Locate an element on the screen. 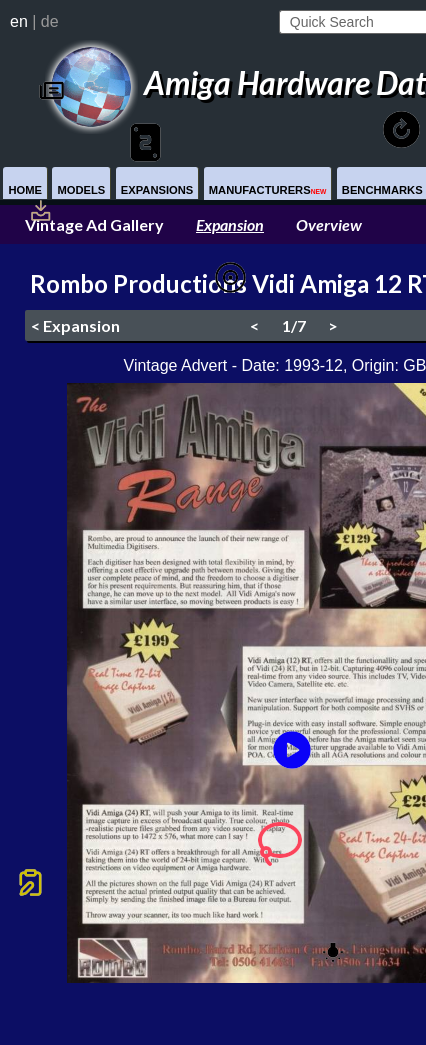 The height and width of the screenshot is (1045, 426). play or access media library is located at coordinates (230, 277).